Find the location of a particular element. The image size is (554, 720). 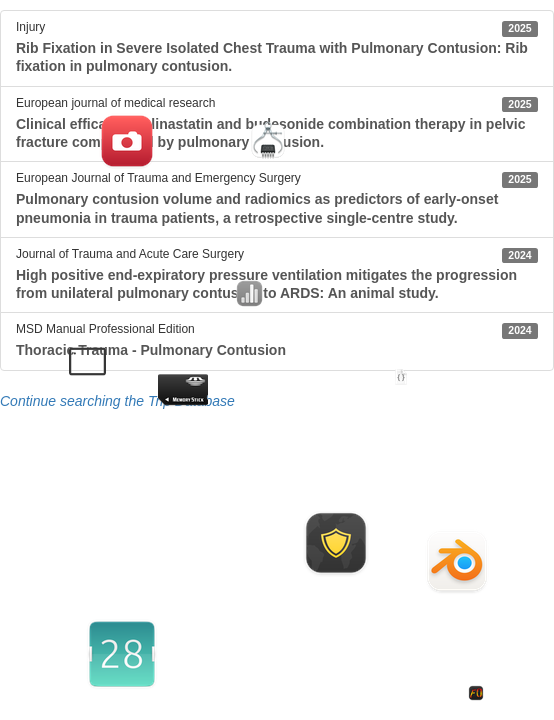

take a screenshot is located at coordinates (127, 141).